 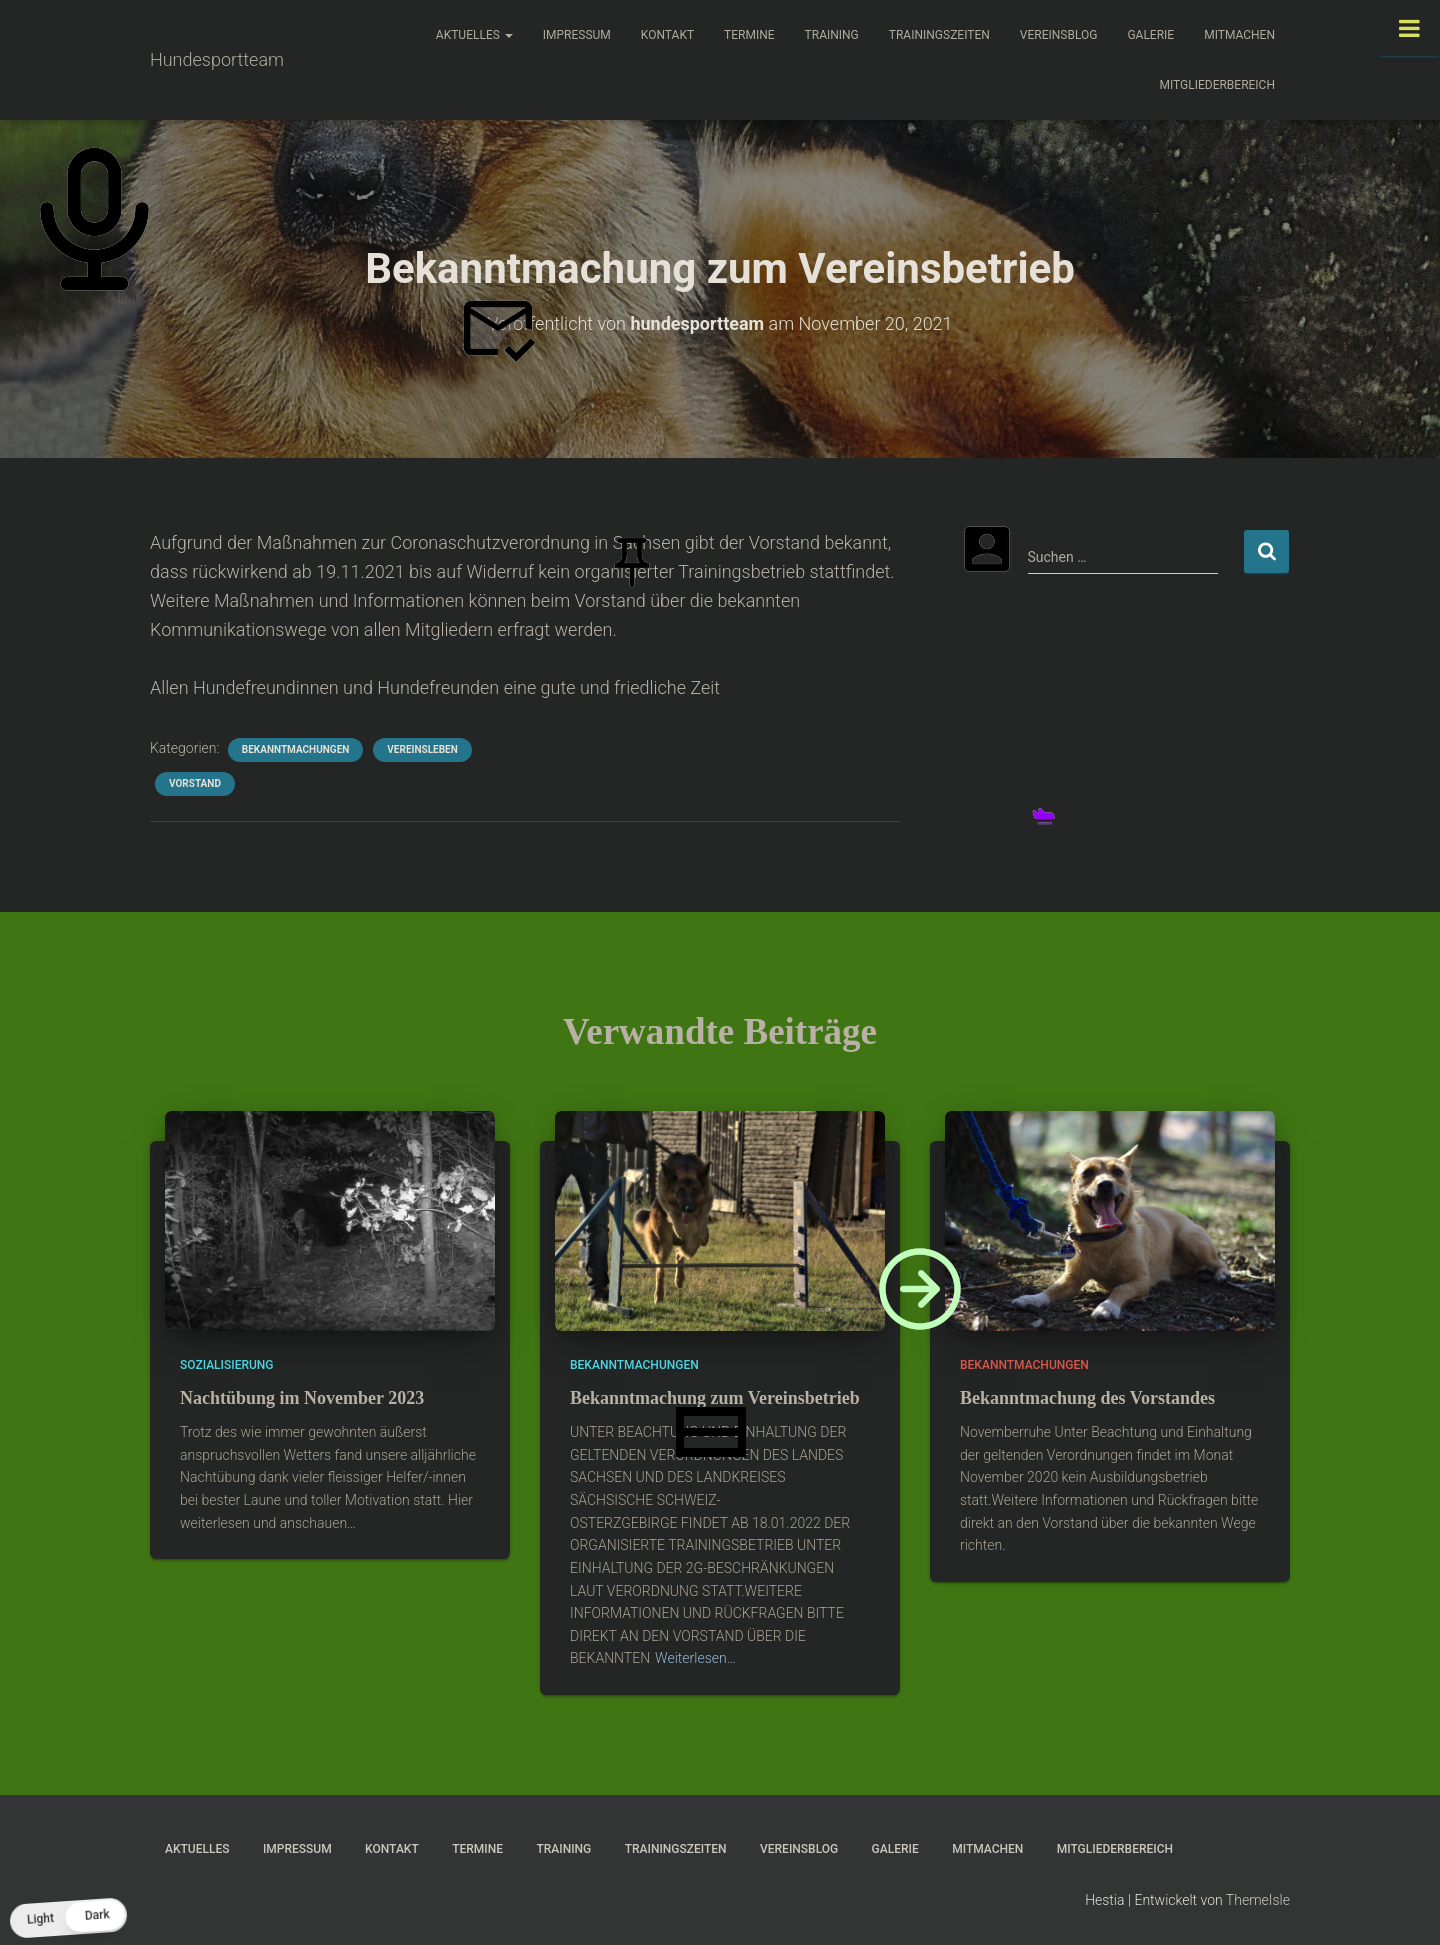 What do you see at coordinates (1043, 815) in the screenshot?
I see `indicates flight mode is active` at bounding box center [1043, 815].